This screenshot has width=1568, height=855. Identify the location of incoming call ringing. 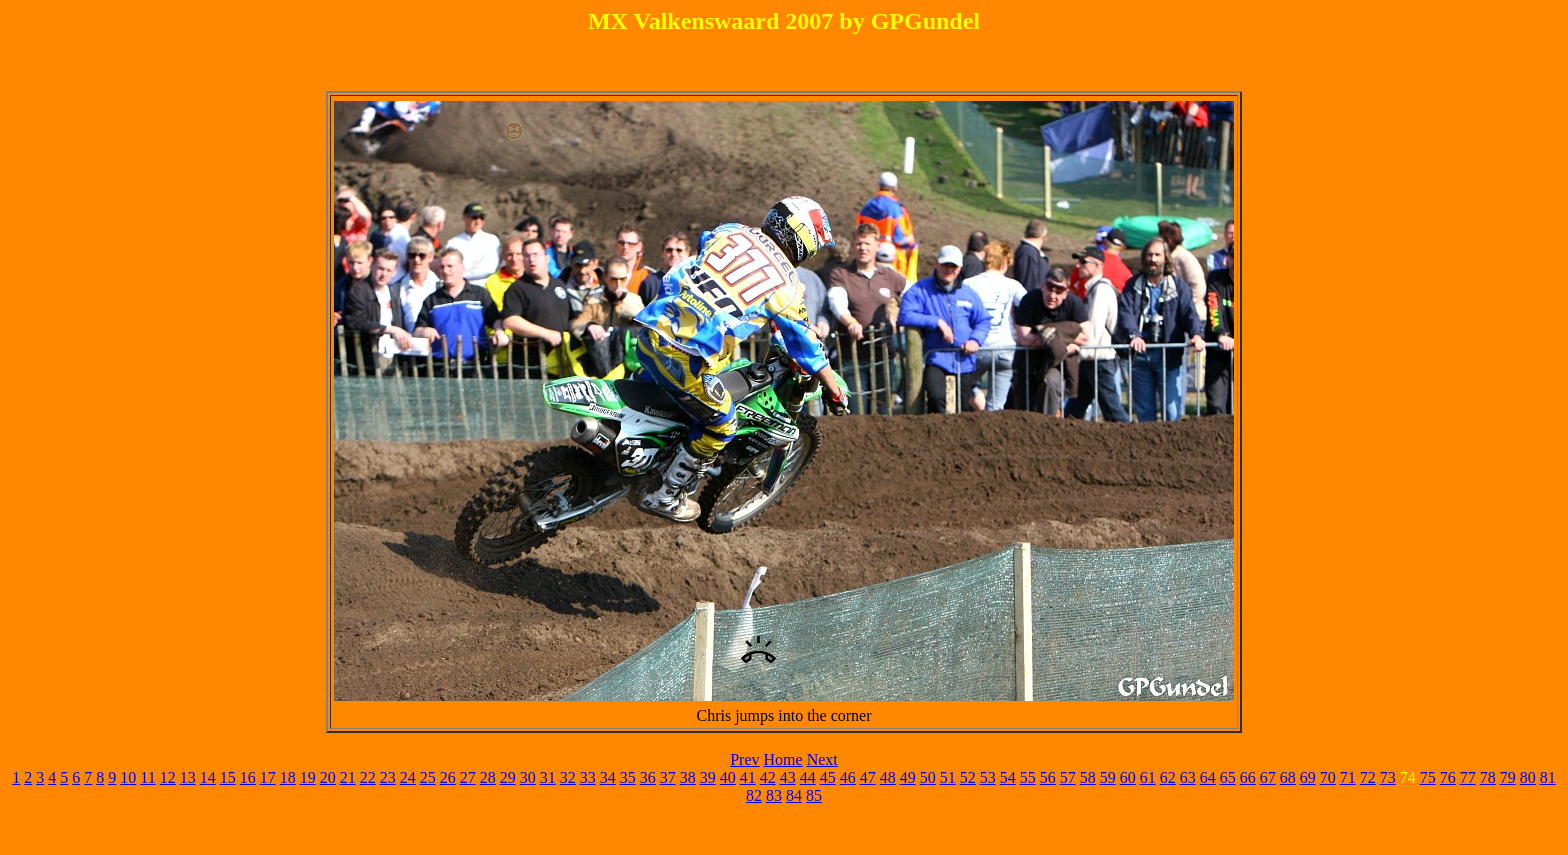
(758, 650).